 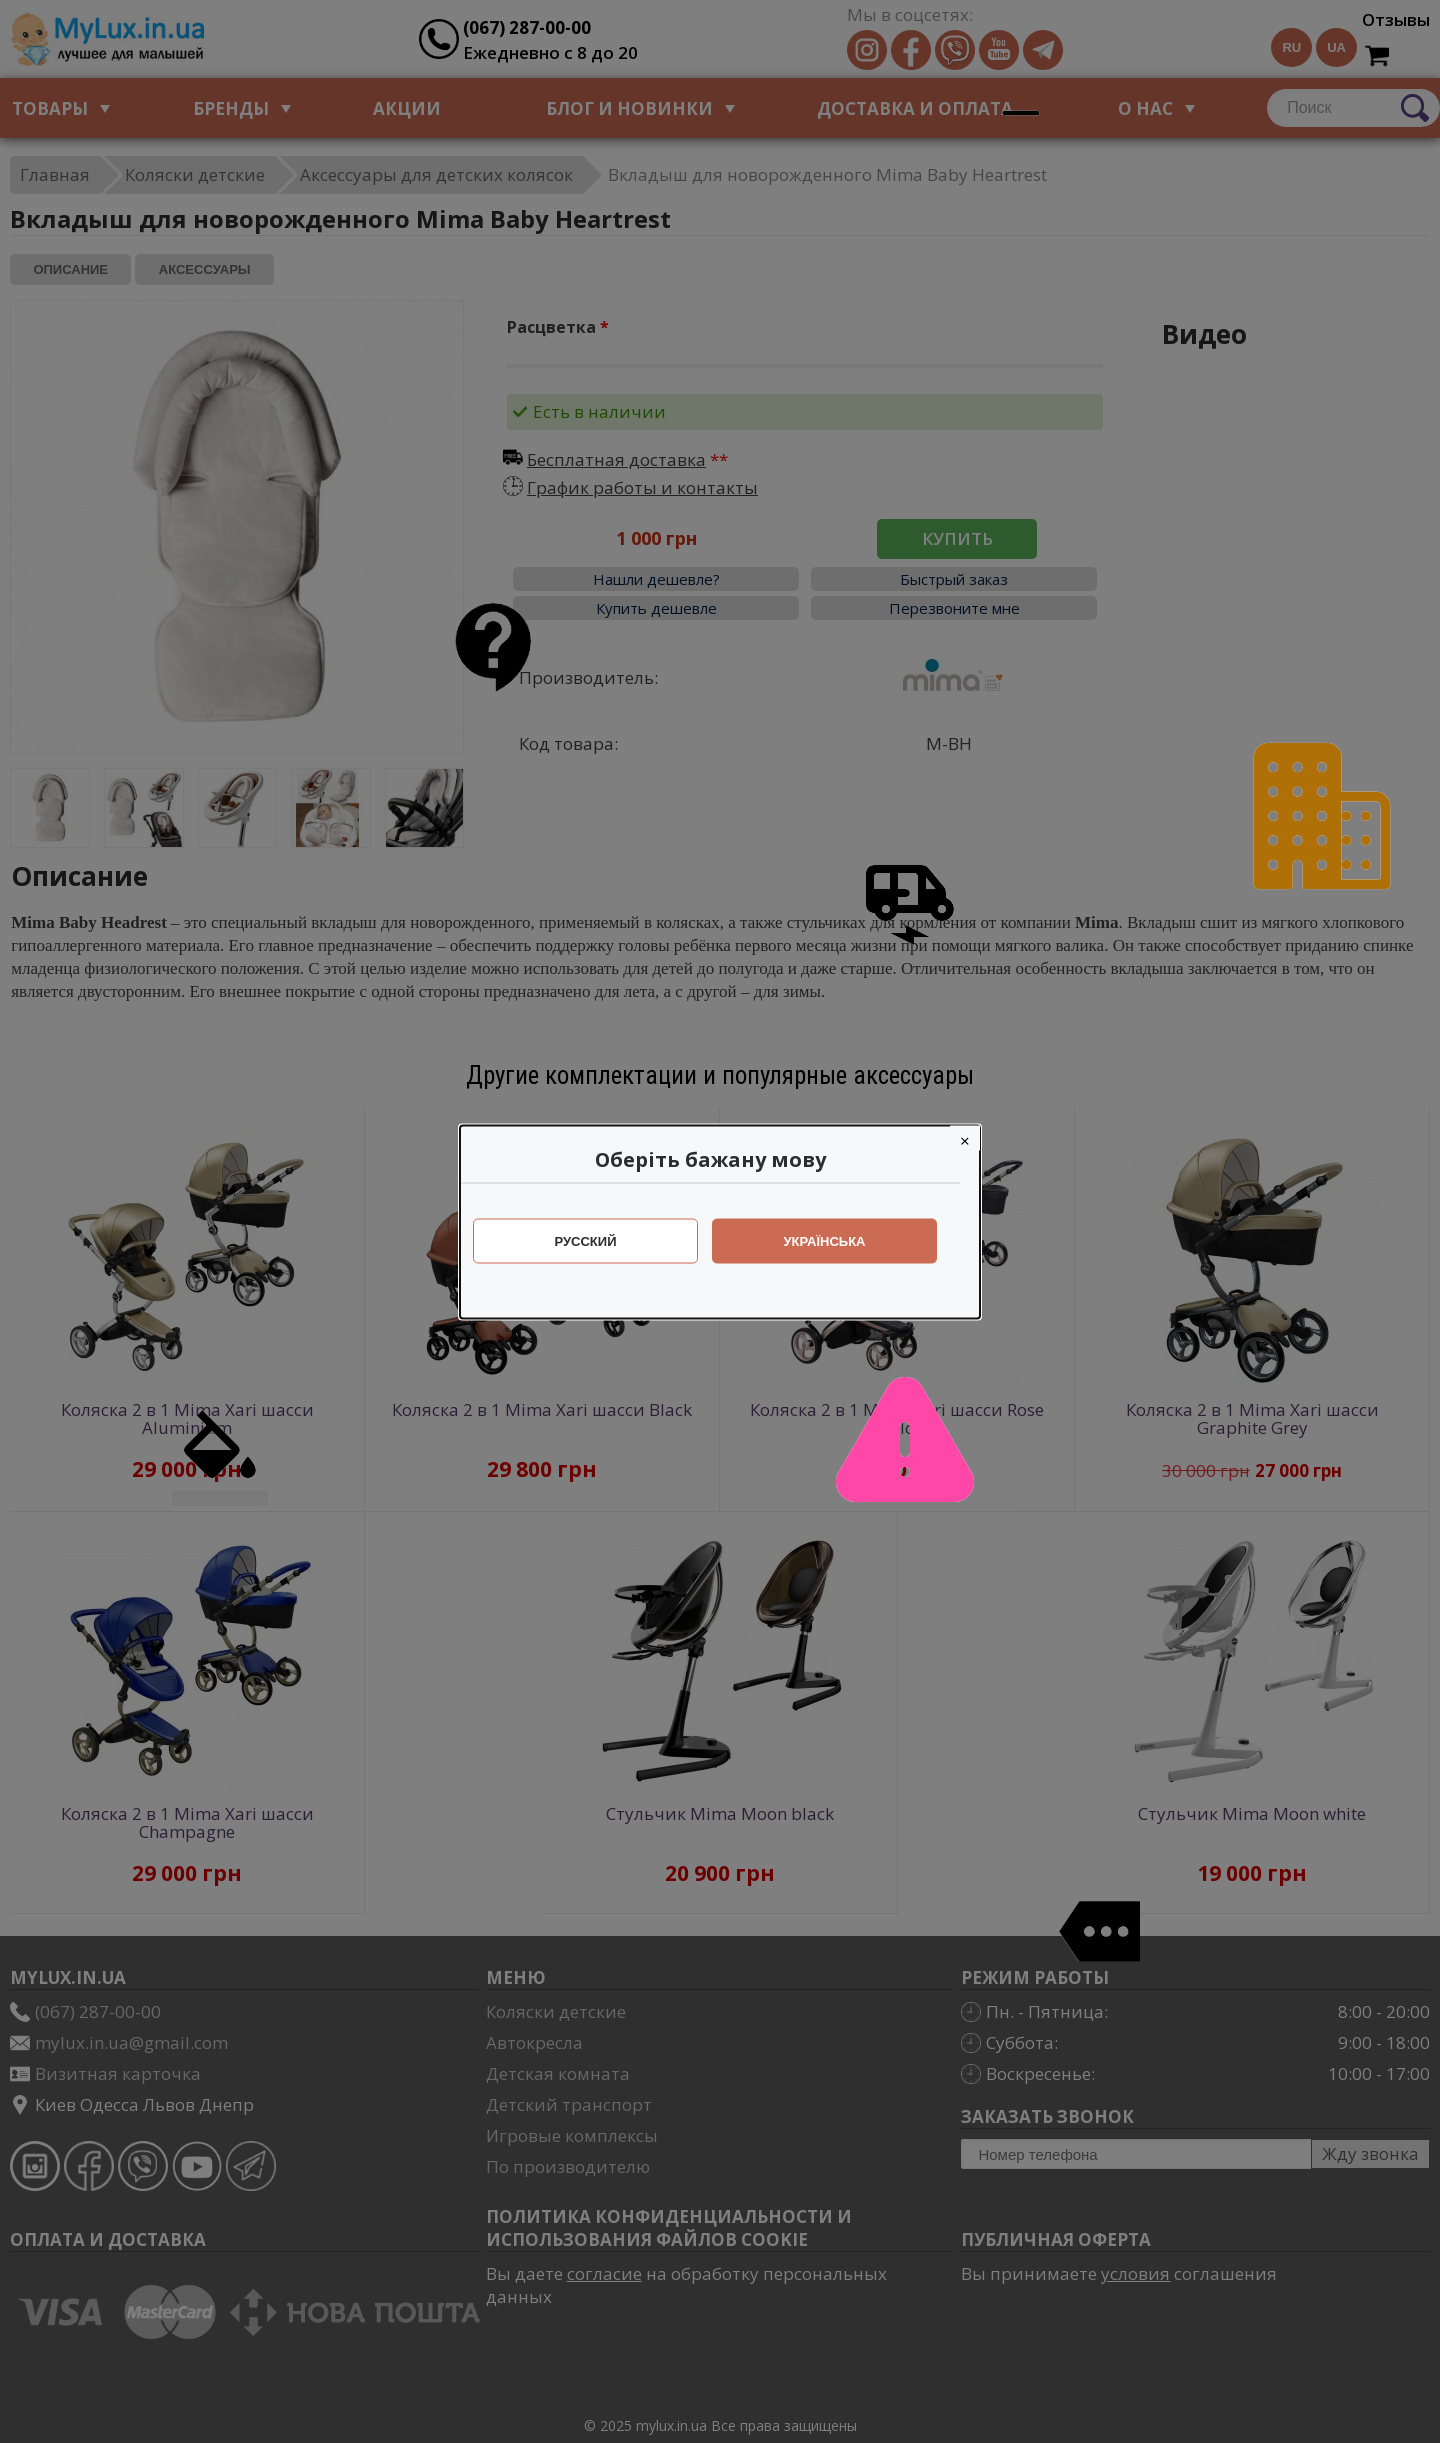 What do you see at coordinates (220, 1458) in the screenshot?
I see `fill selected area with color` at bounding box center [220, 1458].